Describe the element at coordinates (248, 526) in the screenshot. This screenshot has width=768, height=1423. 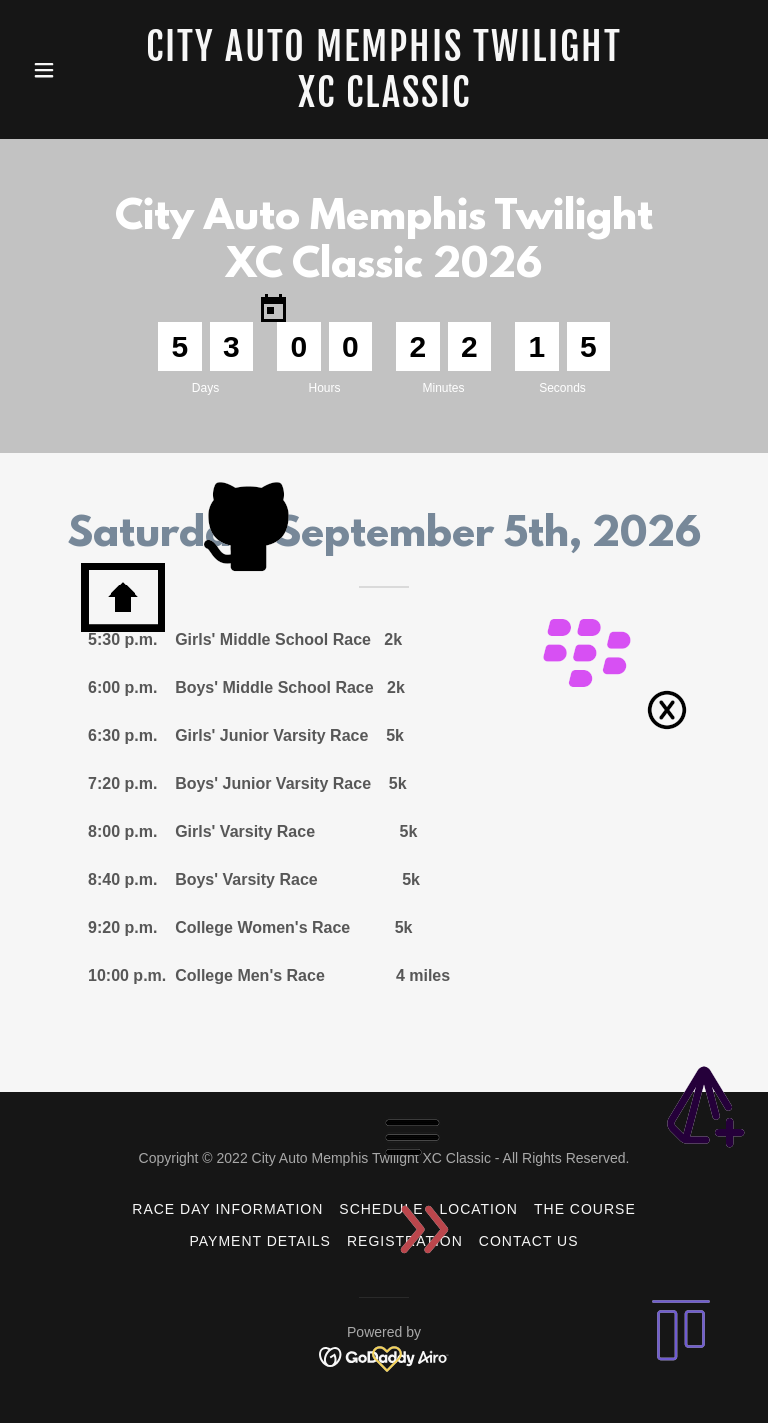
I see `view GitHub profile or repository` at that location.